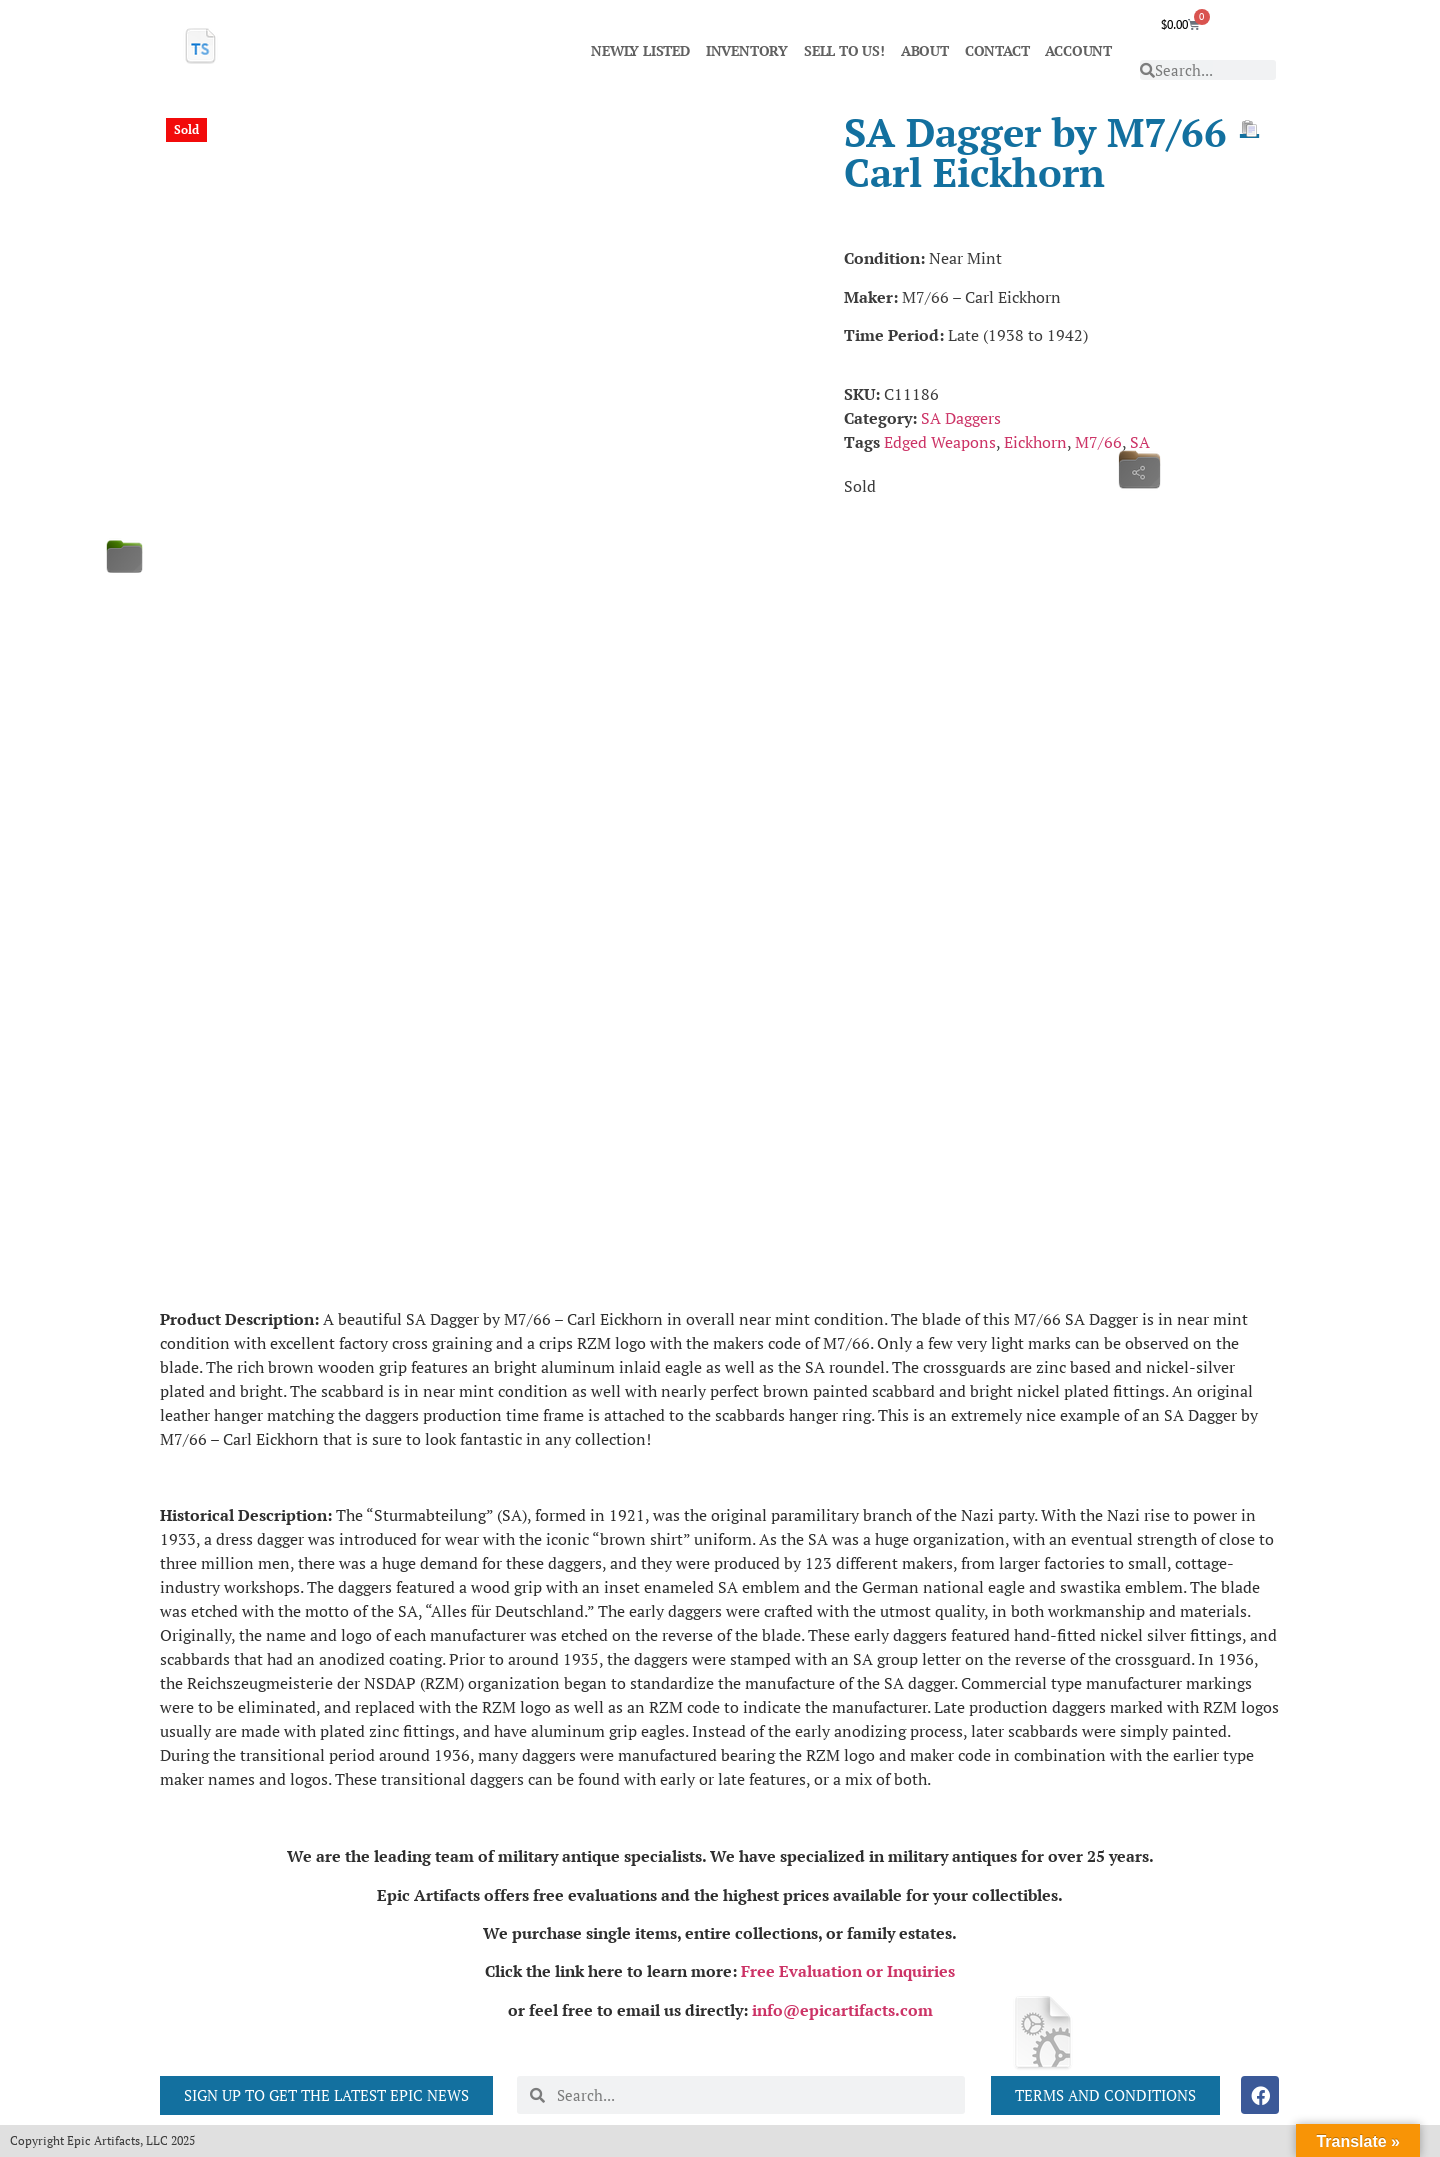 The width and height of the screenshot is (1440, 2157). I want to click on paste copied content from clipboard, so click(1249, 128).